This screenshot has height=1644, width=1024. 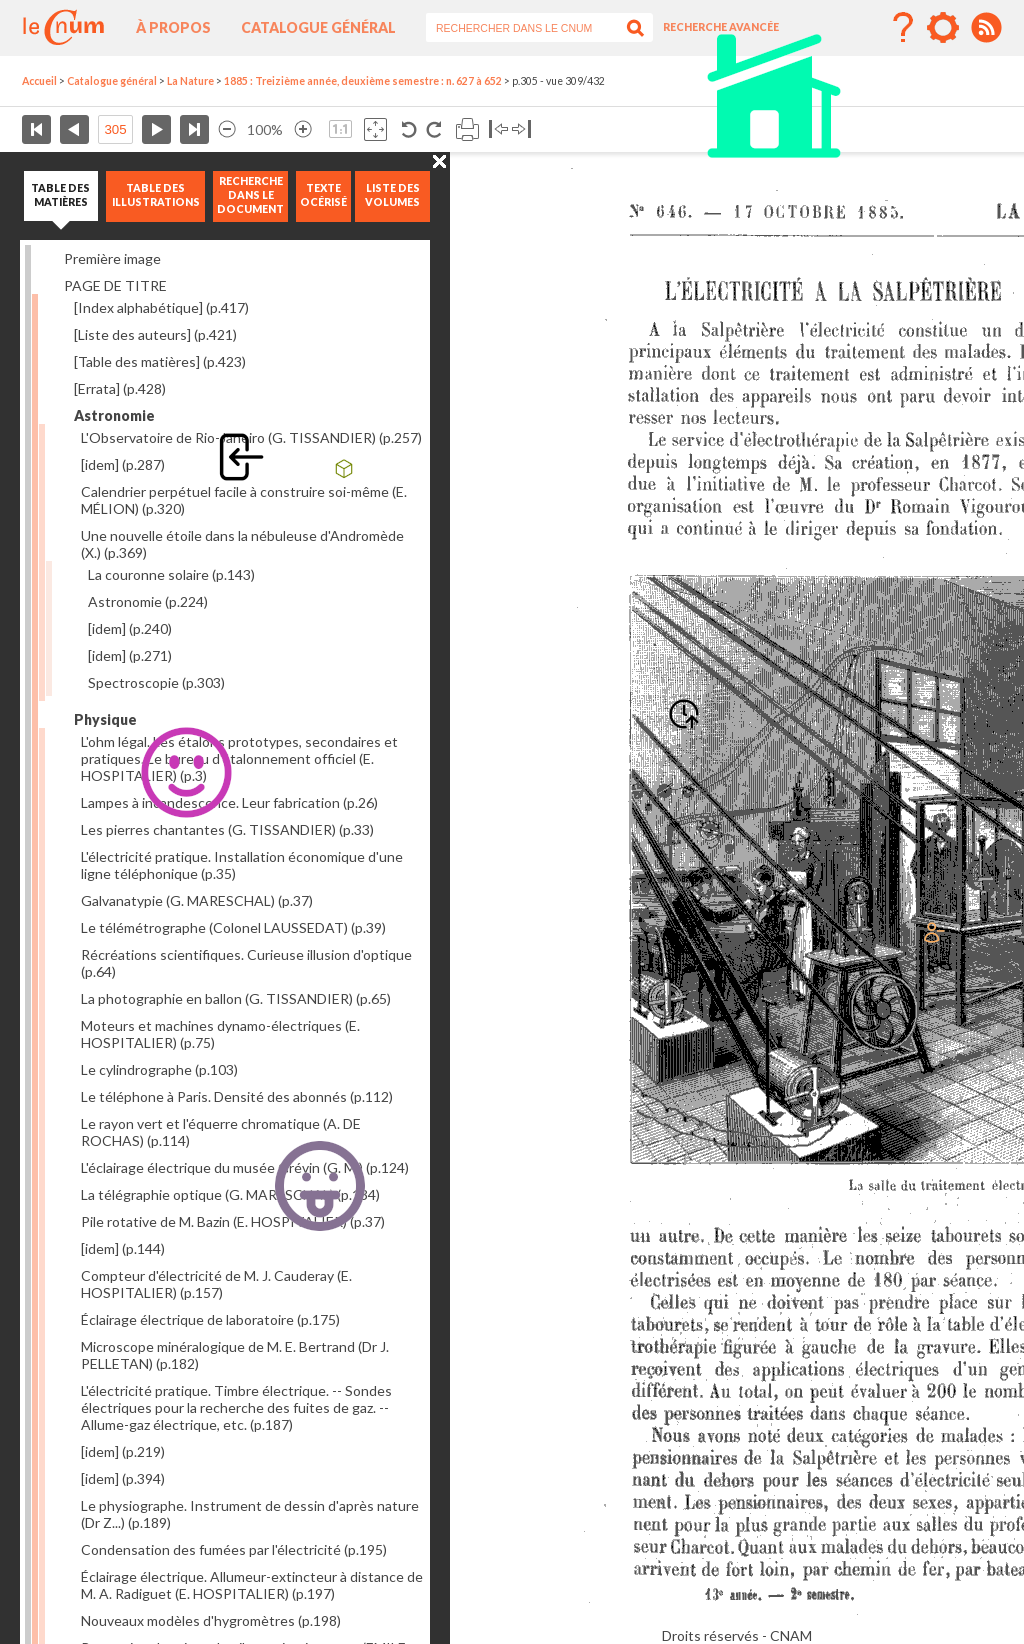 I want to click on view package or dependency details, so click(x=344, y=469).